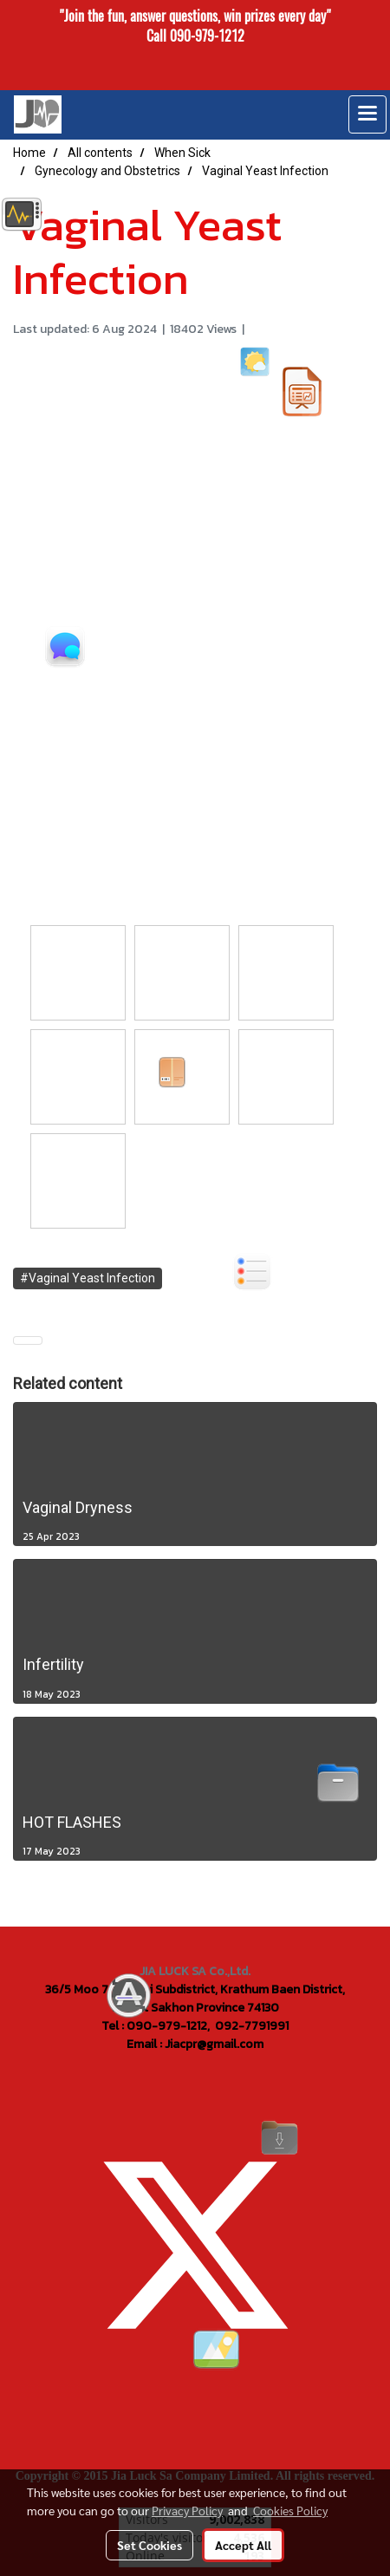  Describe the element at coordinates (279, 2137) in the screenshot. I see `access your downloads folder` at that location.